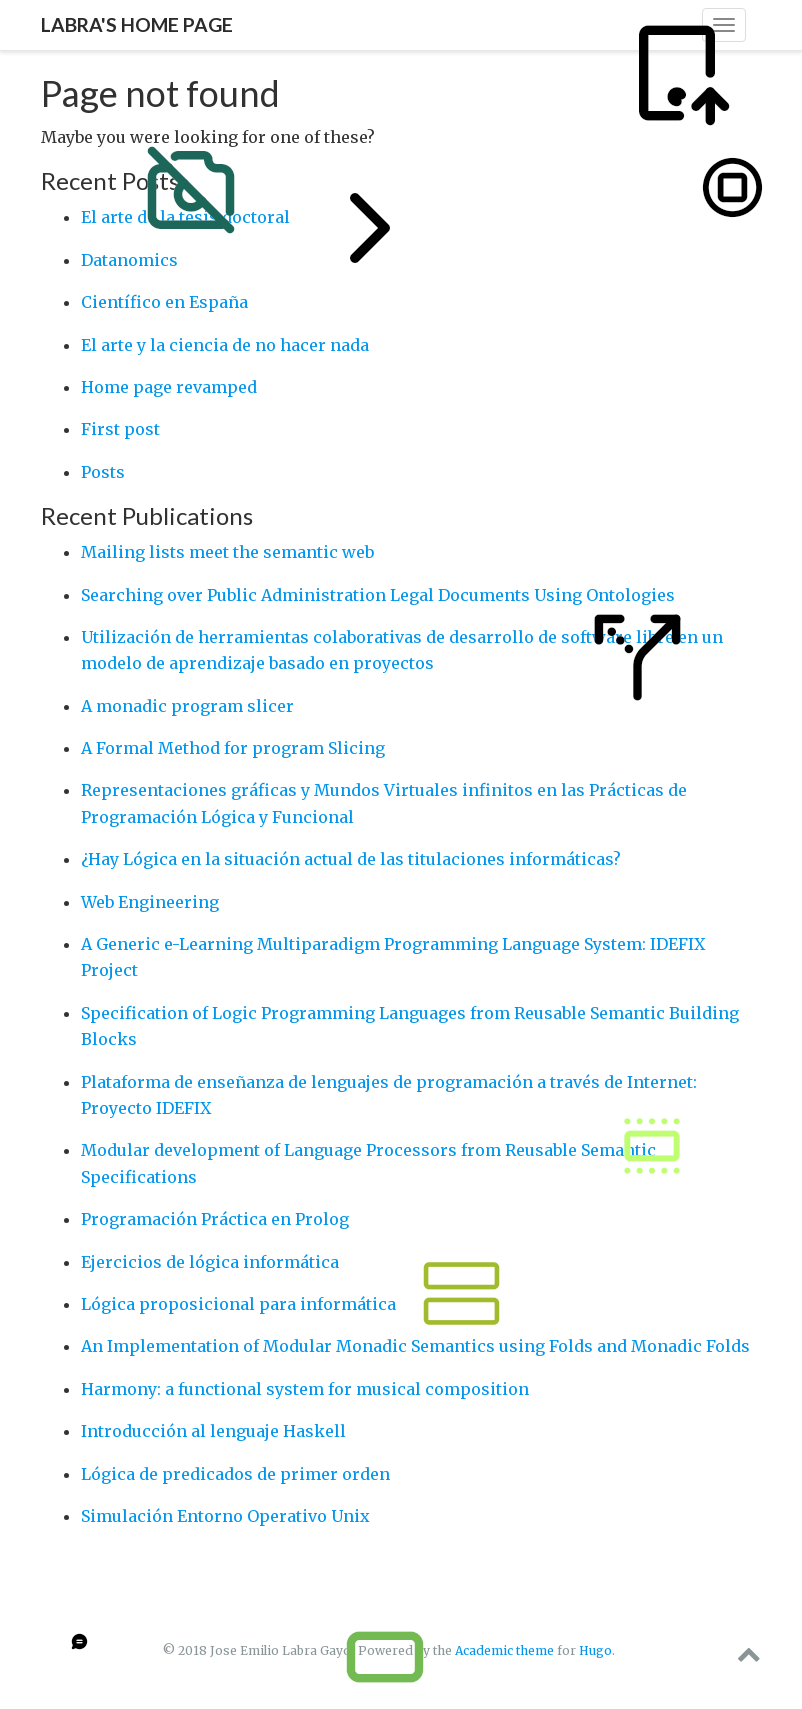 Image resolution: width=802 pixels, height=1709 pixels. What do you see at coordinates (461, 1293) in the screenshot?
I see `switch to row view layout` at bounding box center [461, 1293].